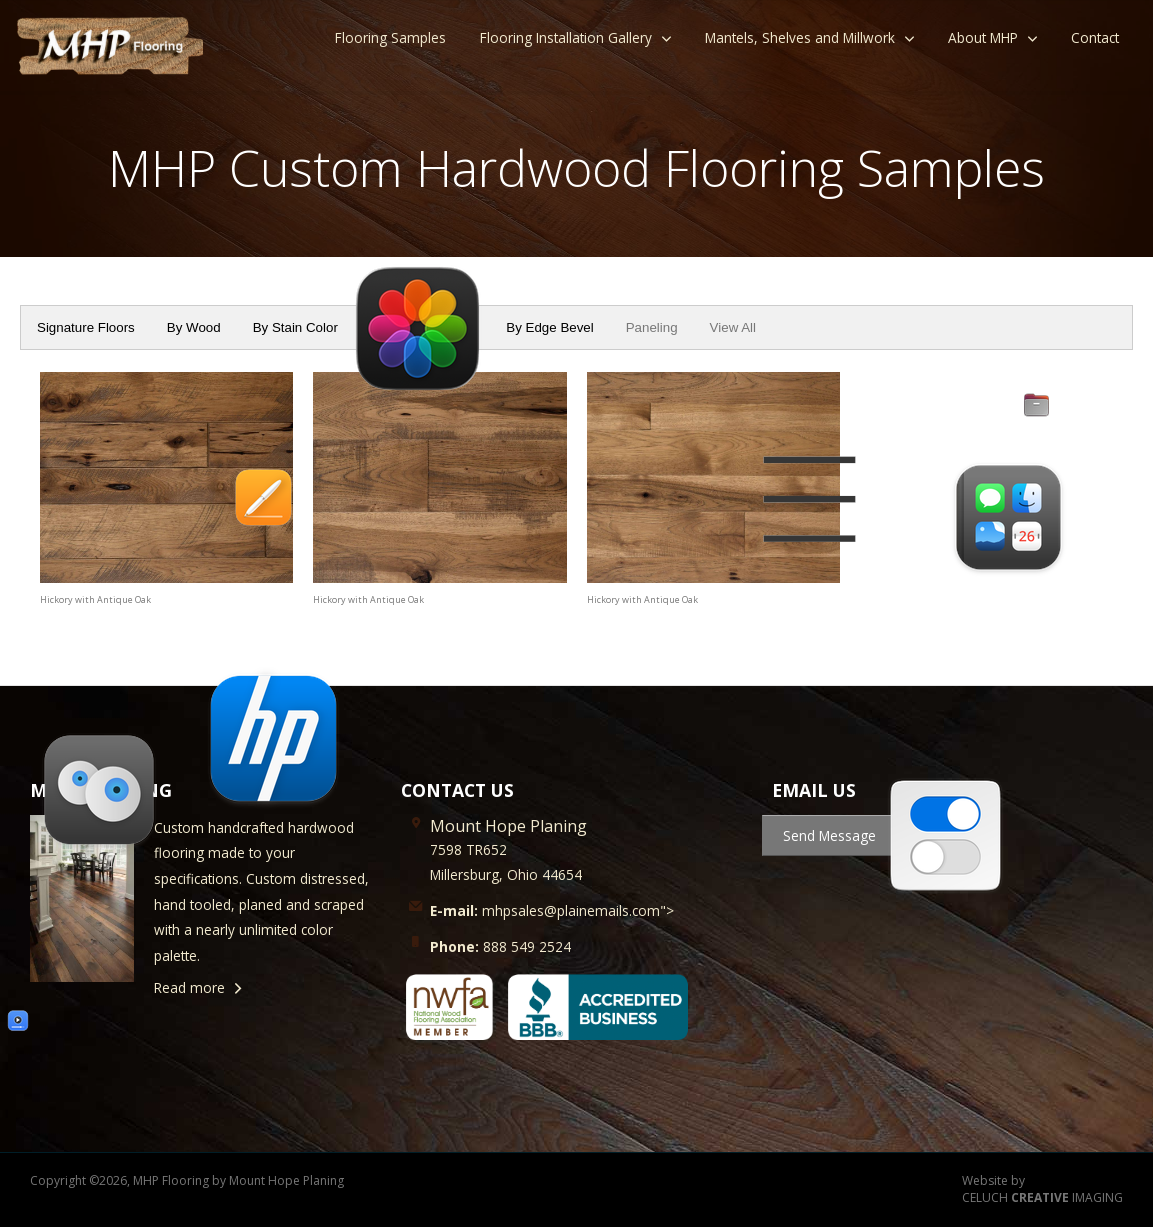 The image size is (1153, 1227). Describe the element at coordinates (1008, 517) in the screenshot. I see `preview and browse installed app icons` at that location.